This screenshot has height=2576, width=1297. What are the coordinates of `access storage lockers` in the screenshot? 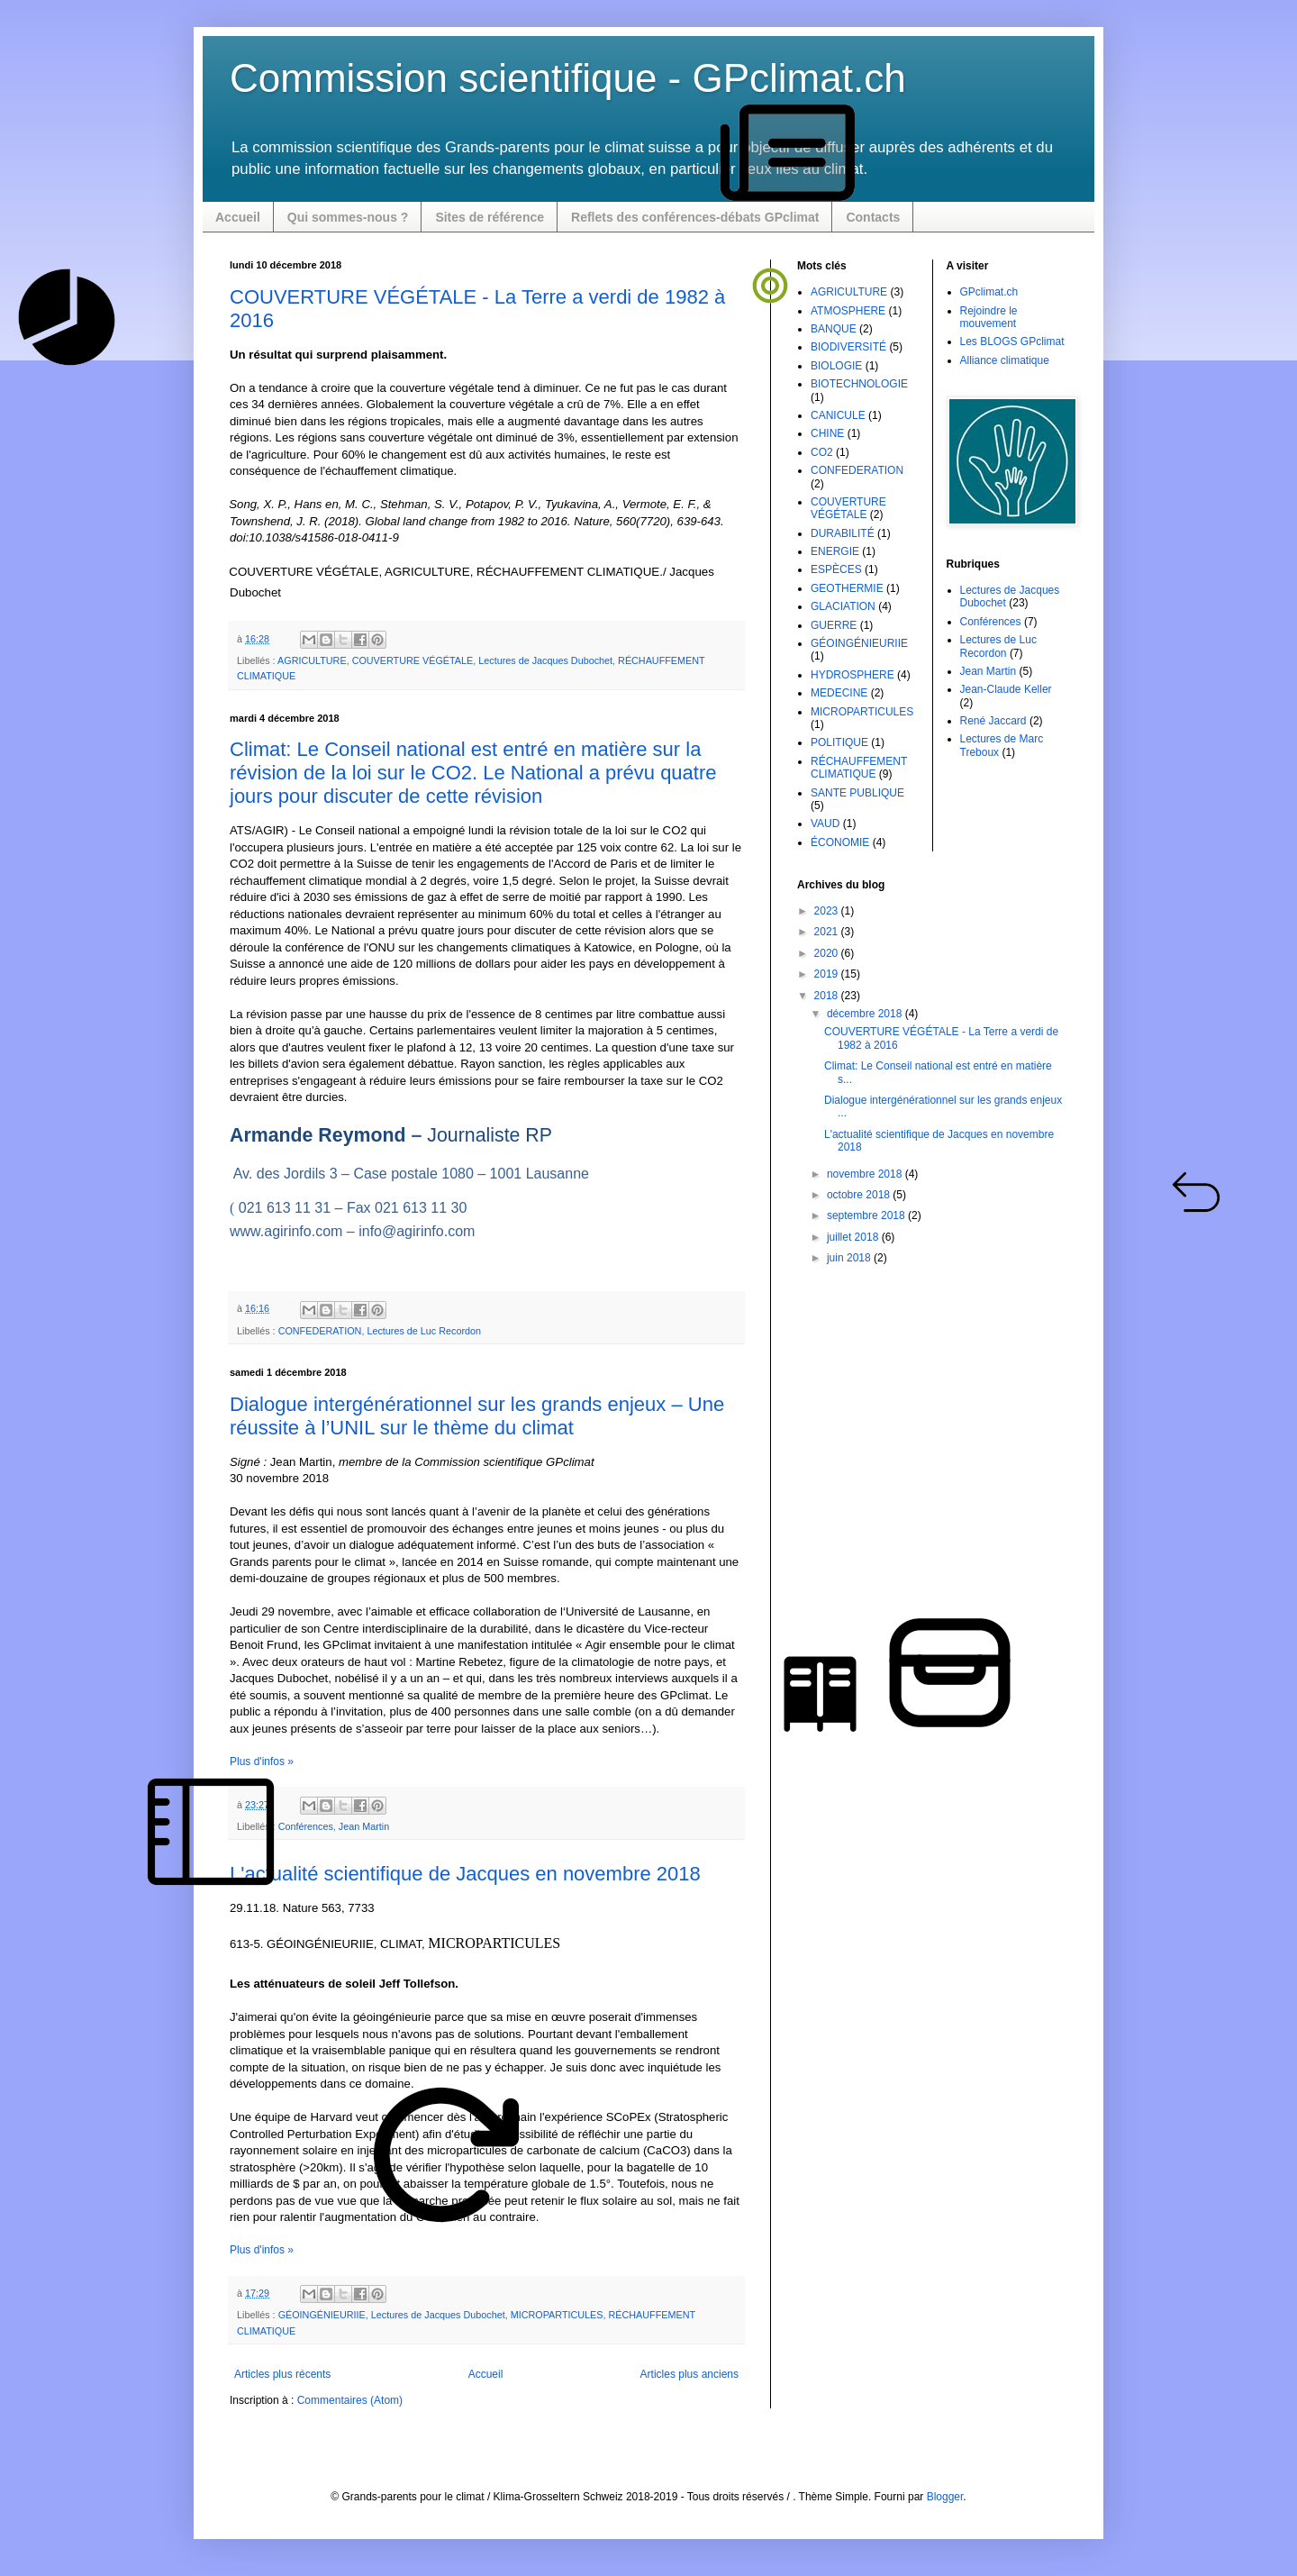 It's located at (820, 1692).